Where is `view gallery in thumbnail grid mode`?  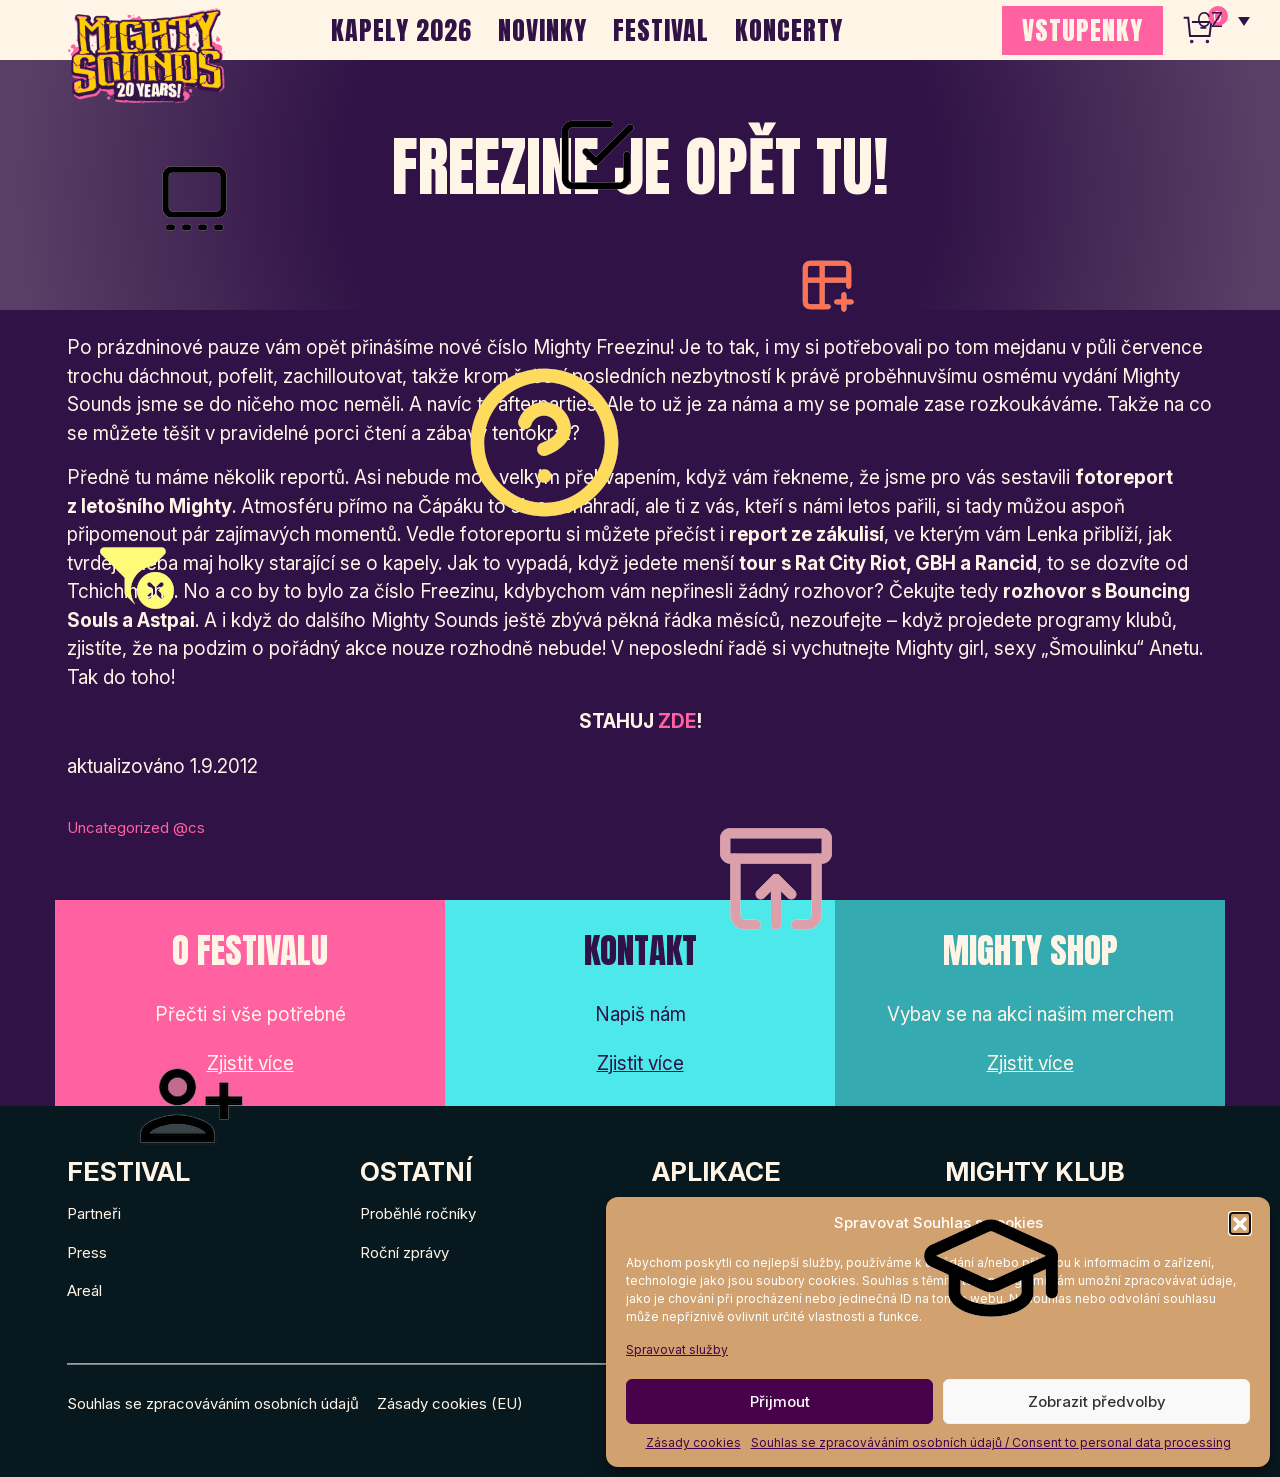 view gallery in thumbnail grid mode is located at coordinates (194, 198).